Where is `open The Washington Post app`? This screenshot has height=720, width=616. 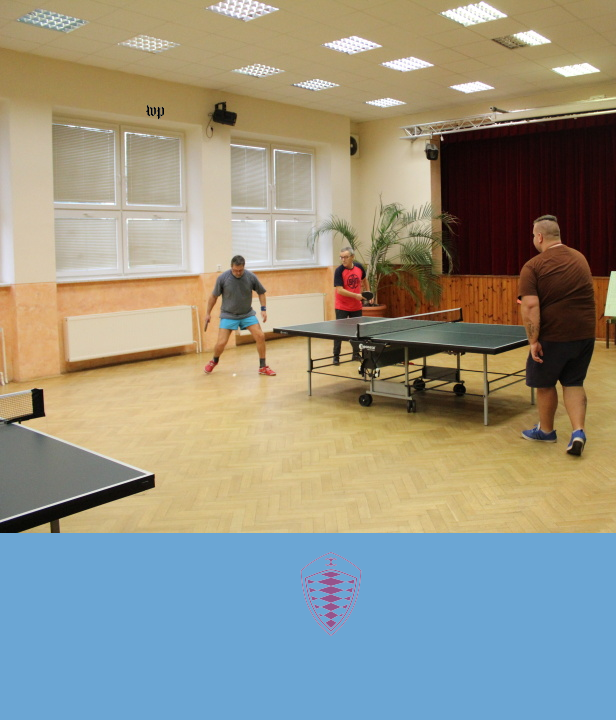 open The Washington Post app is located at coordinates (155, 112).